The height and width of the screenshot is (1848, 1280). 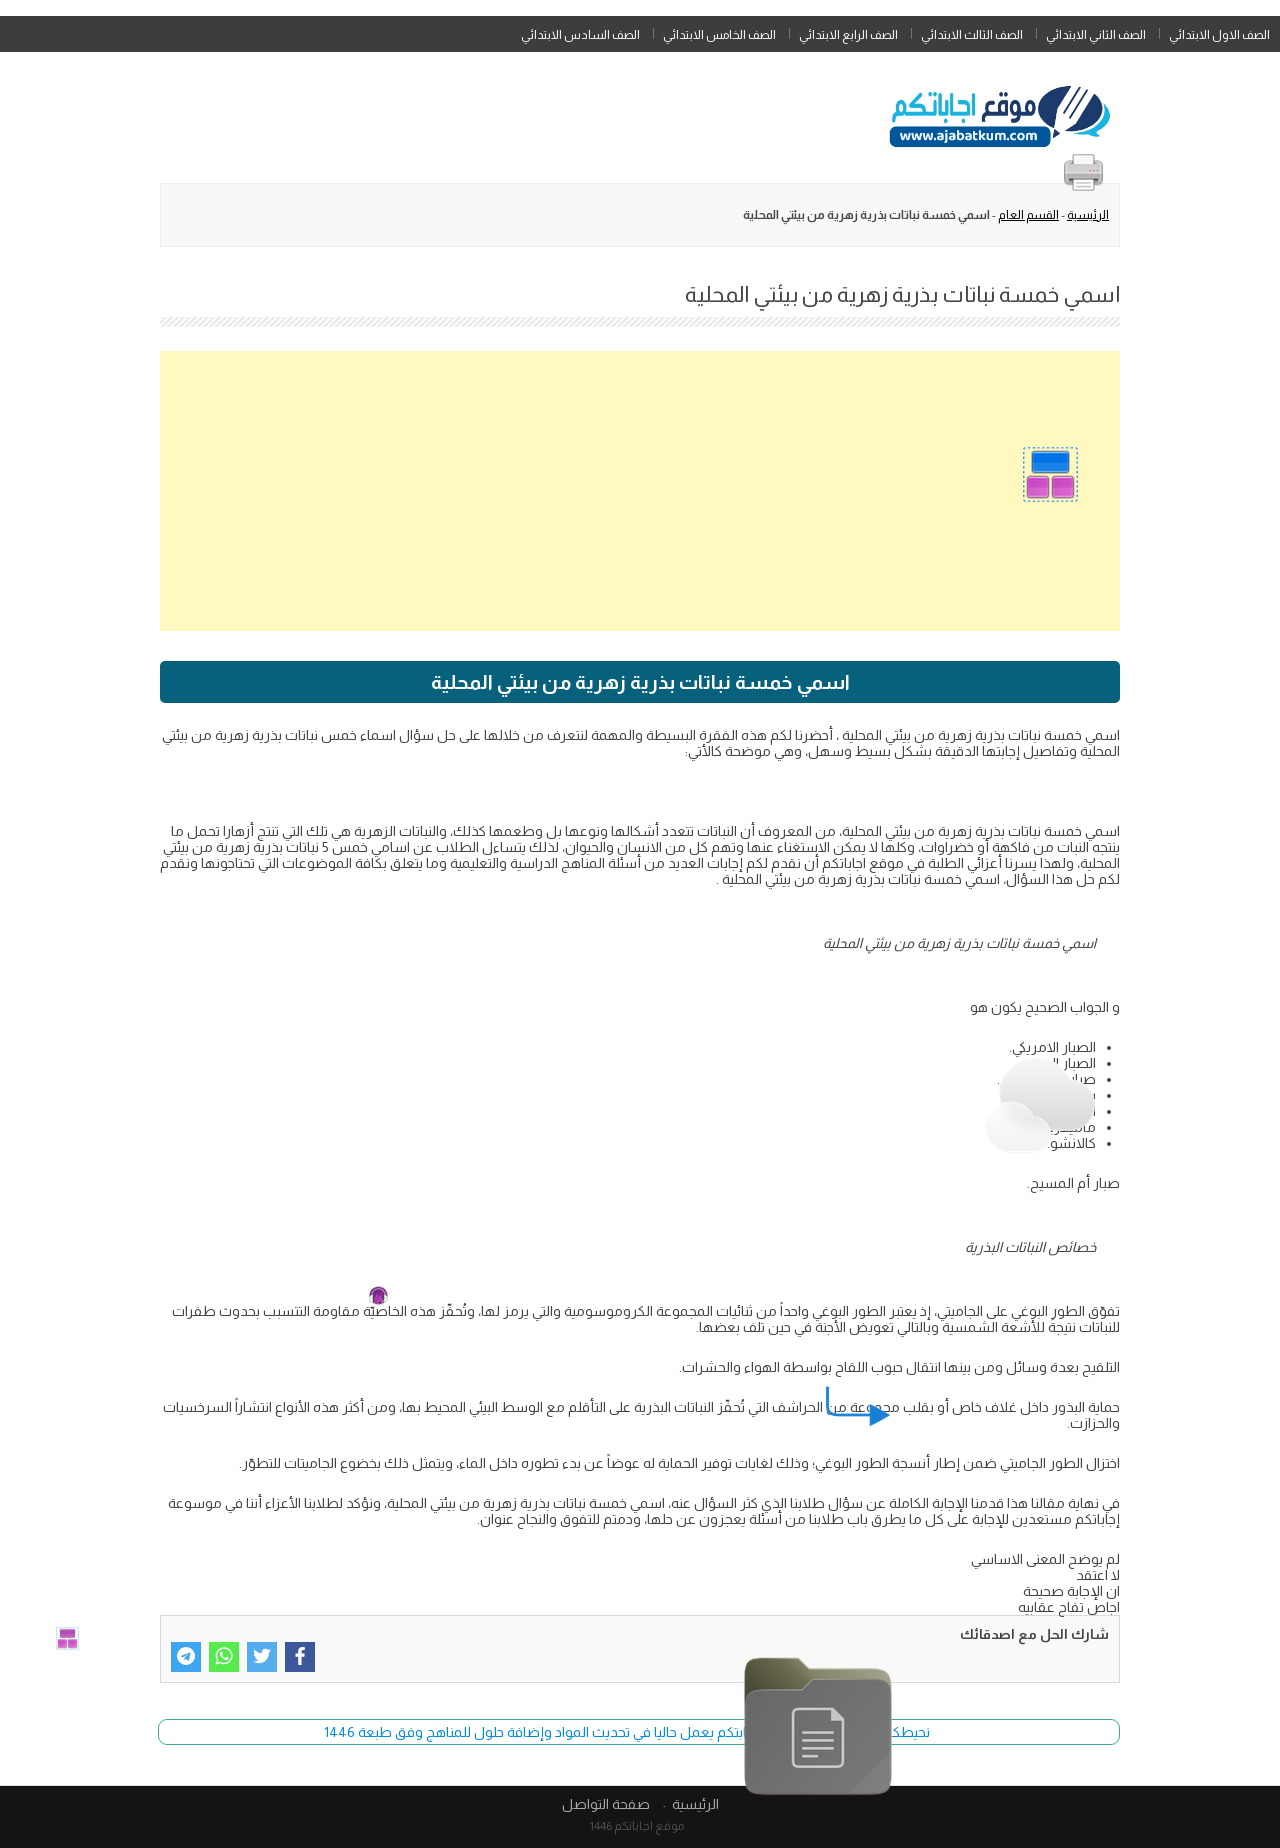 I want to click on indicates cloudy weather conditions, so click(x=1040, y=1105).